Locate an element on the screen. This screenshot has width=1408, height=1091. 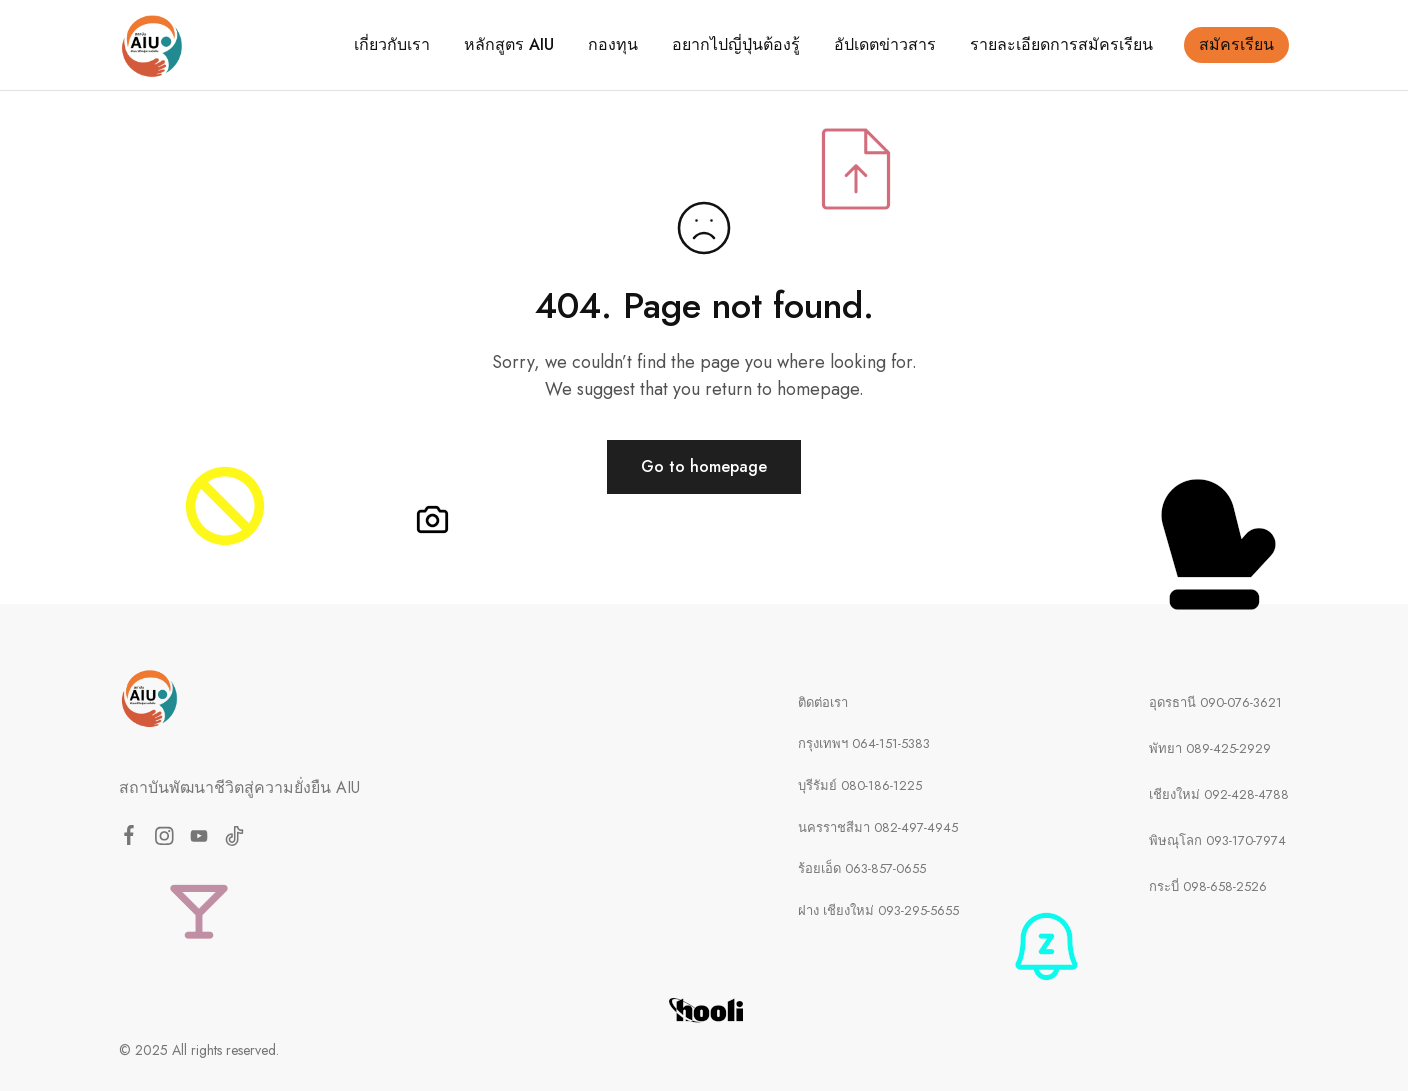
upload a file is located at coordinates (856, 169).